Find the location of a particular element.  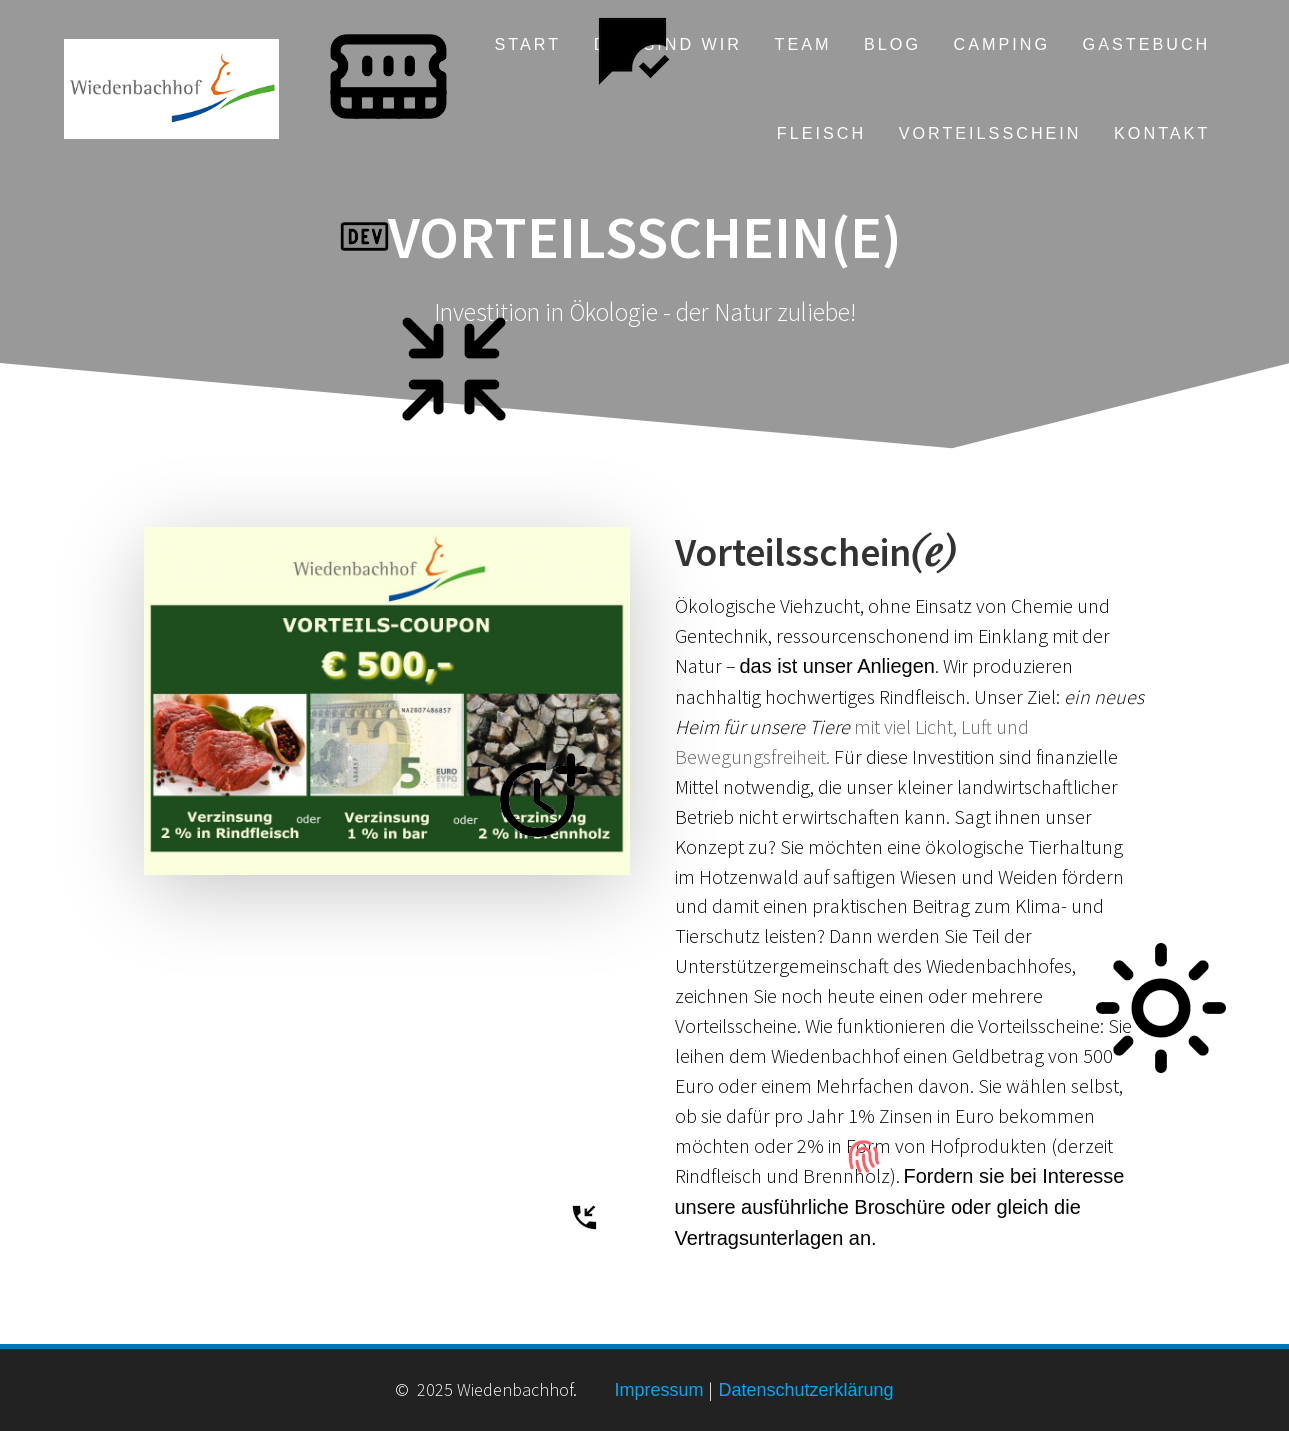

indicates an incoming call was returned is located at coordinates (584, 1217).